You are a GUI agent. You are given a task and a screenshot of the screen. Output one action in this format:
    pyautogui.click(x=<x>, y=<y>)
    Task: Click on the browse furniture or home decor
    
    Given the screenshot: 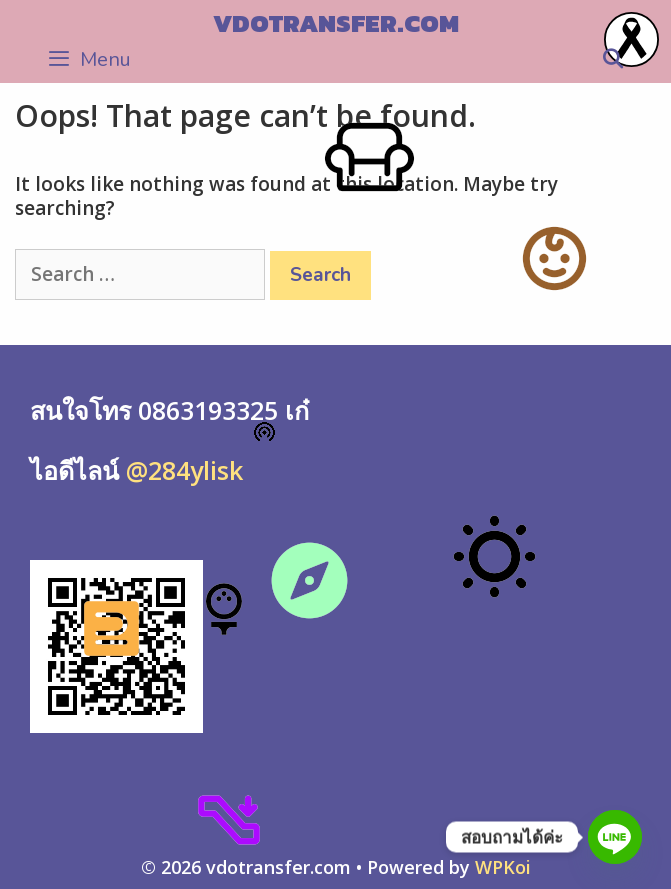 What is the action you would take?
    pyautogui.click(x=369, y=158)
    